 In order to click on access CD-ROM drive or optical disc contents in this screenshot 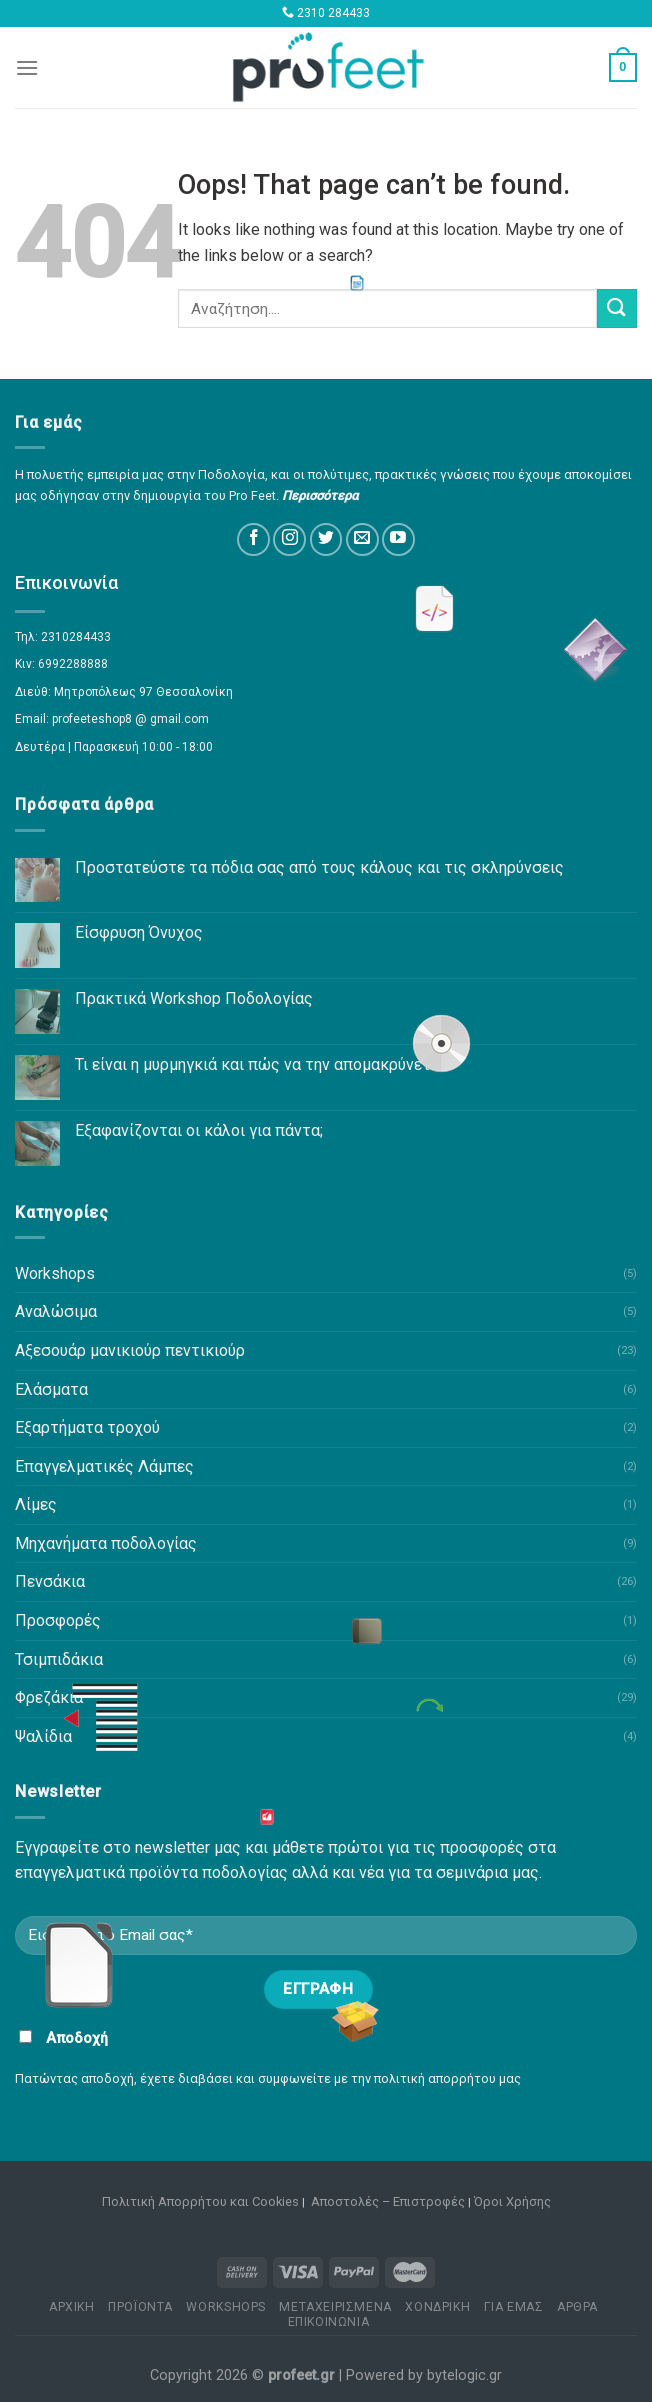, I will do `click(441, 1043)`.